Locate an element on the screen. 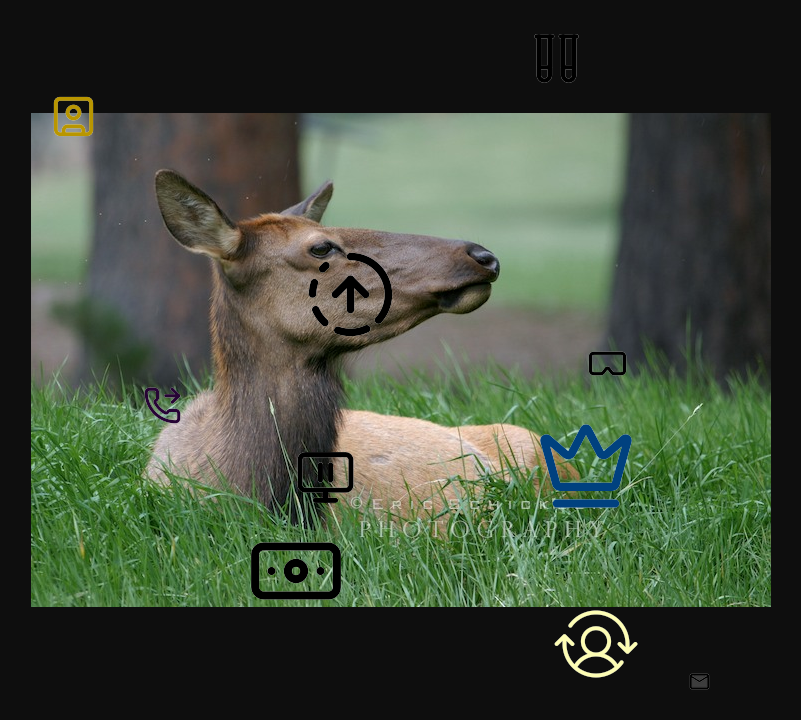  access lab results or diagnostics is located at coordinates (556, 58).